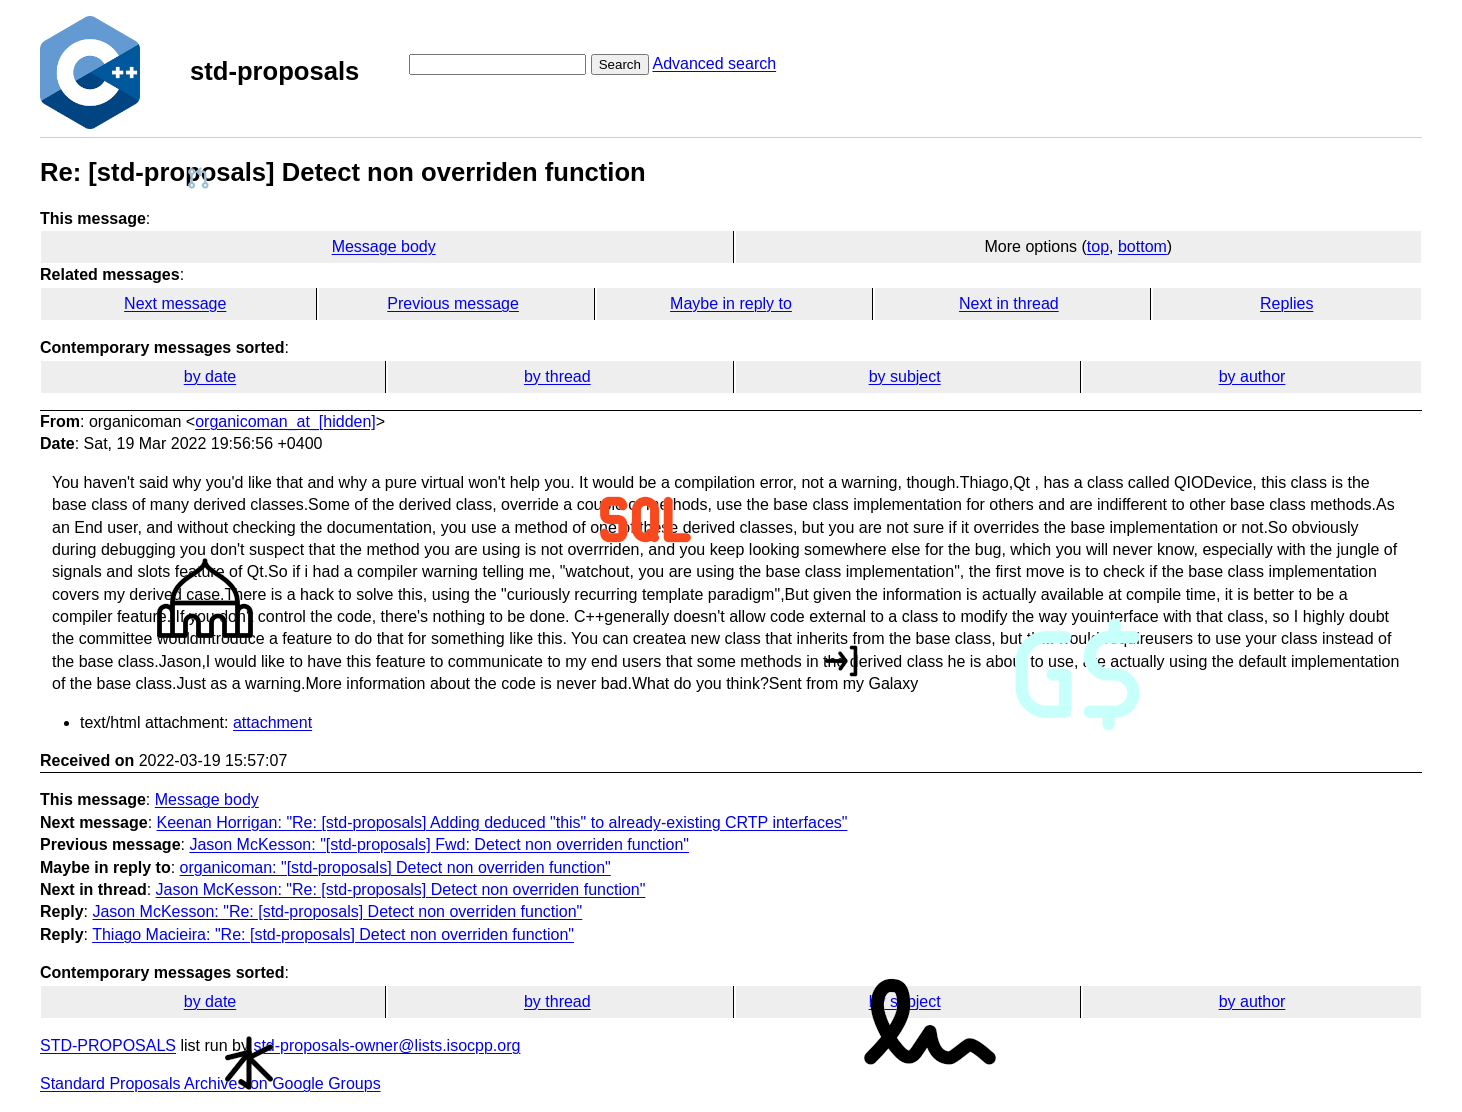 The image size is (1462, 1112). I want to click on add your signature to a document, so click(930, 1025).